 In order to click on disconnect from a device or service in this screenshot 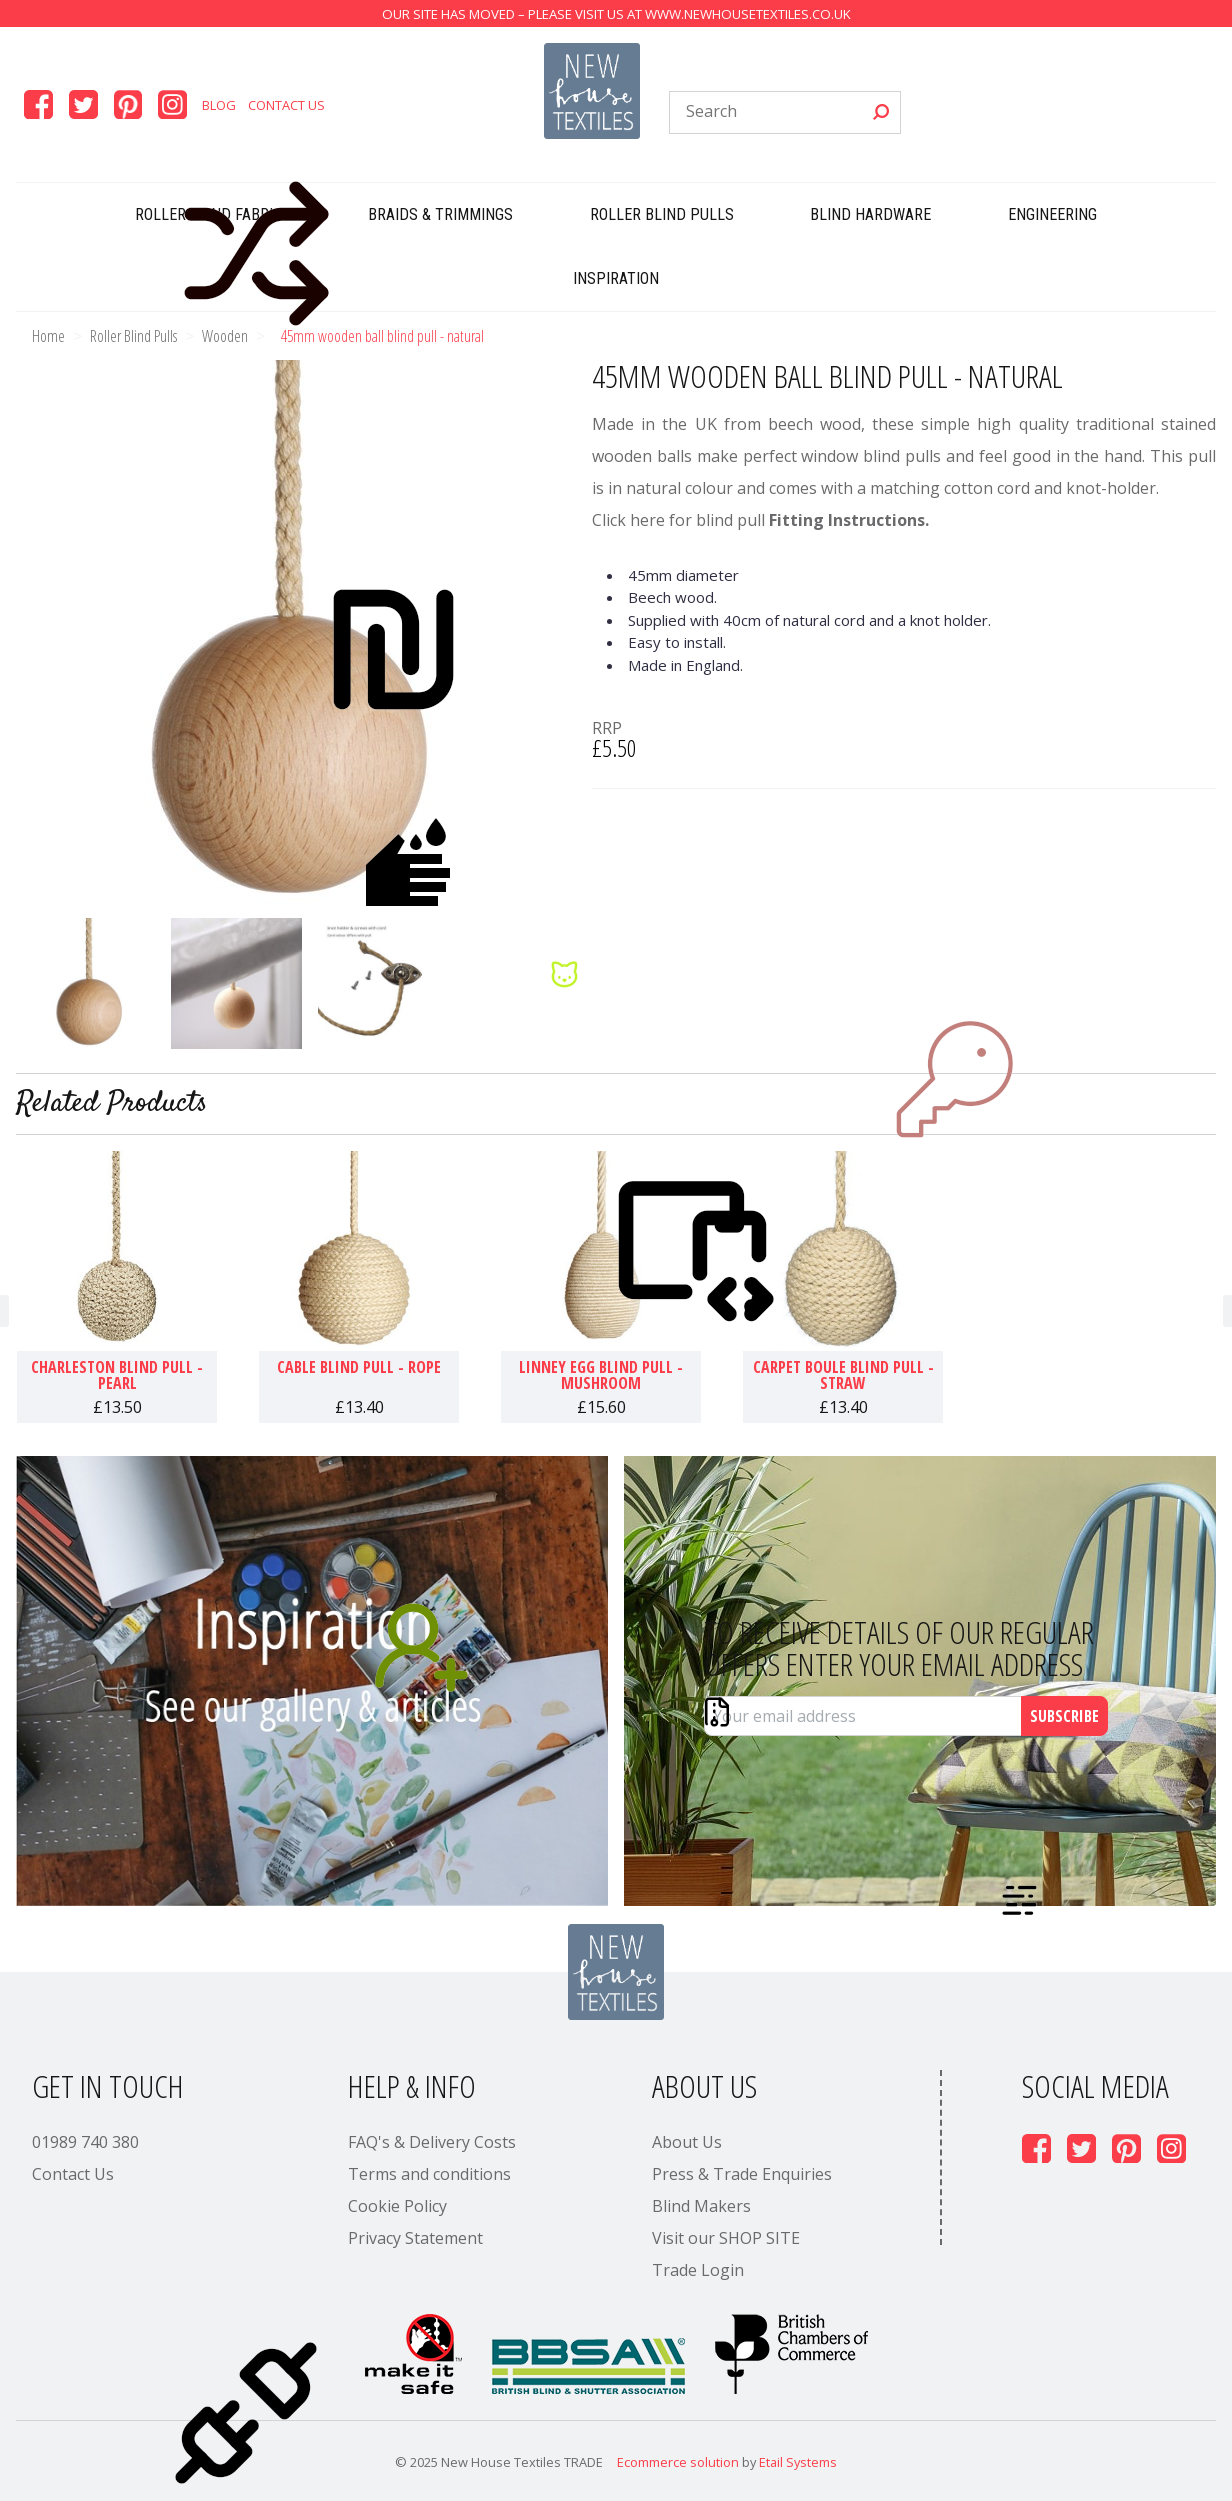, I will do `click(246, 2413)`.